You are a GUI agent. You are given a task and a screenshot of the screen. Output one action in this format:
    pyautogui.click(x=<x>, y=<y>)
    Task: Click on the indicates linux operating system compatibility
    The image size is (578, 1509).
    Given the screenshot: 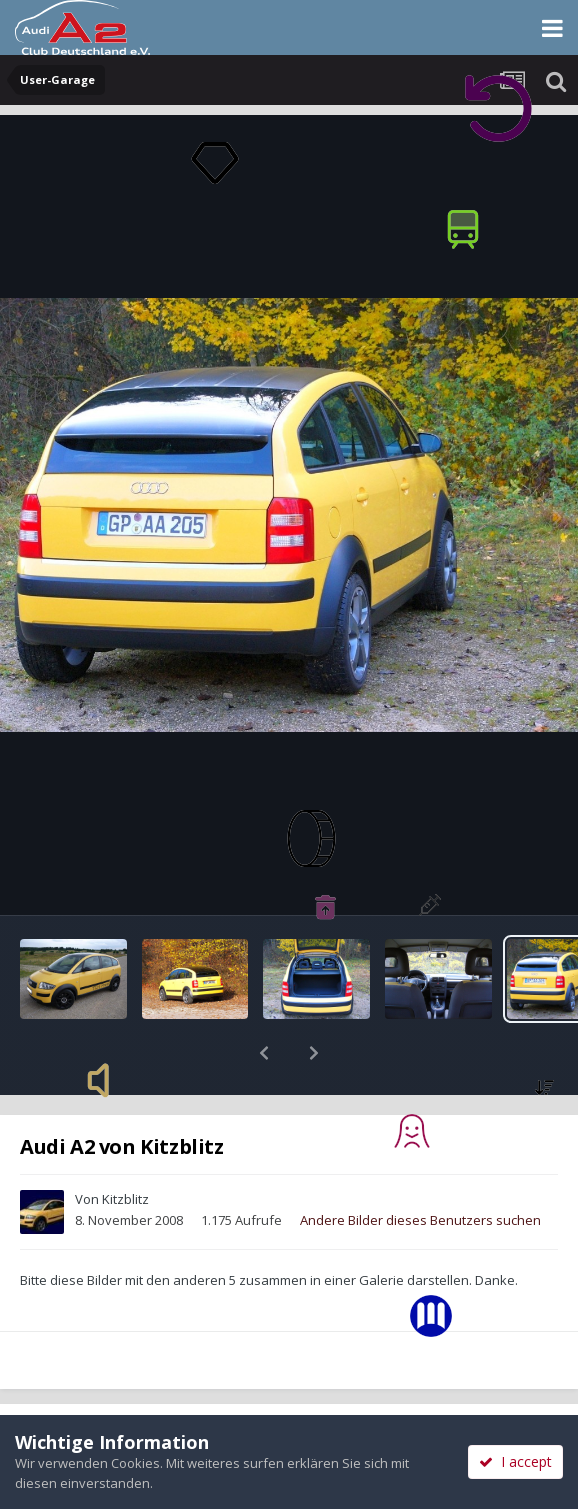 What is the action you would take?
    pyautogui.click(x=412, y=1133)
    